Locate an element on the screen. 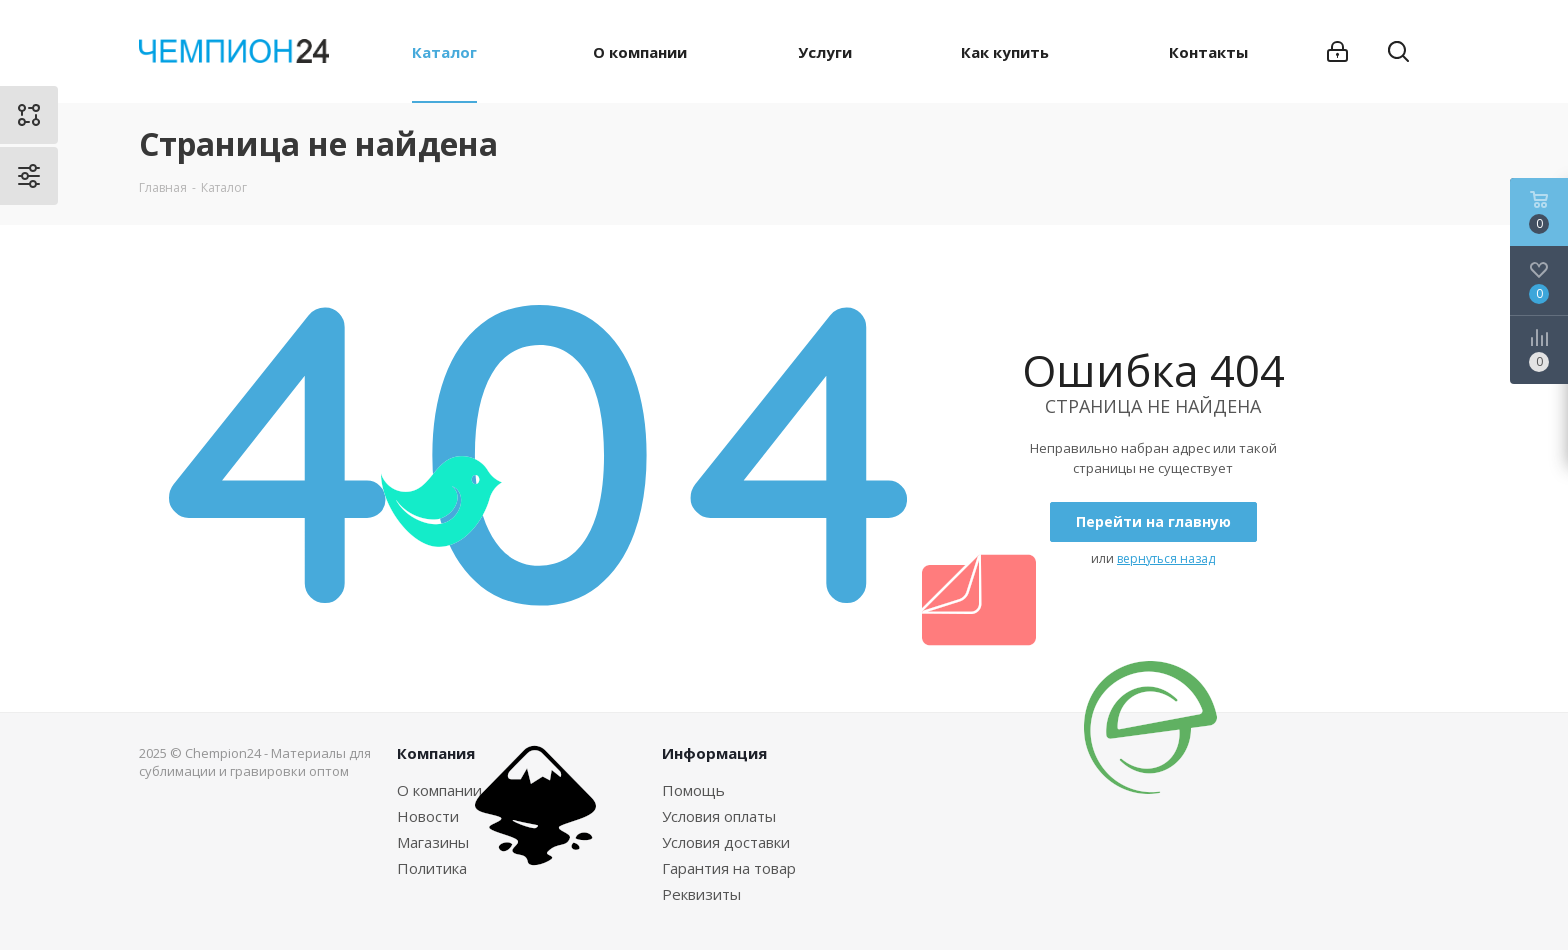 This screenshot has width=1568, height=950. open Douban Read app is located at coordinates (441, 501).